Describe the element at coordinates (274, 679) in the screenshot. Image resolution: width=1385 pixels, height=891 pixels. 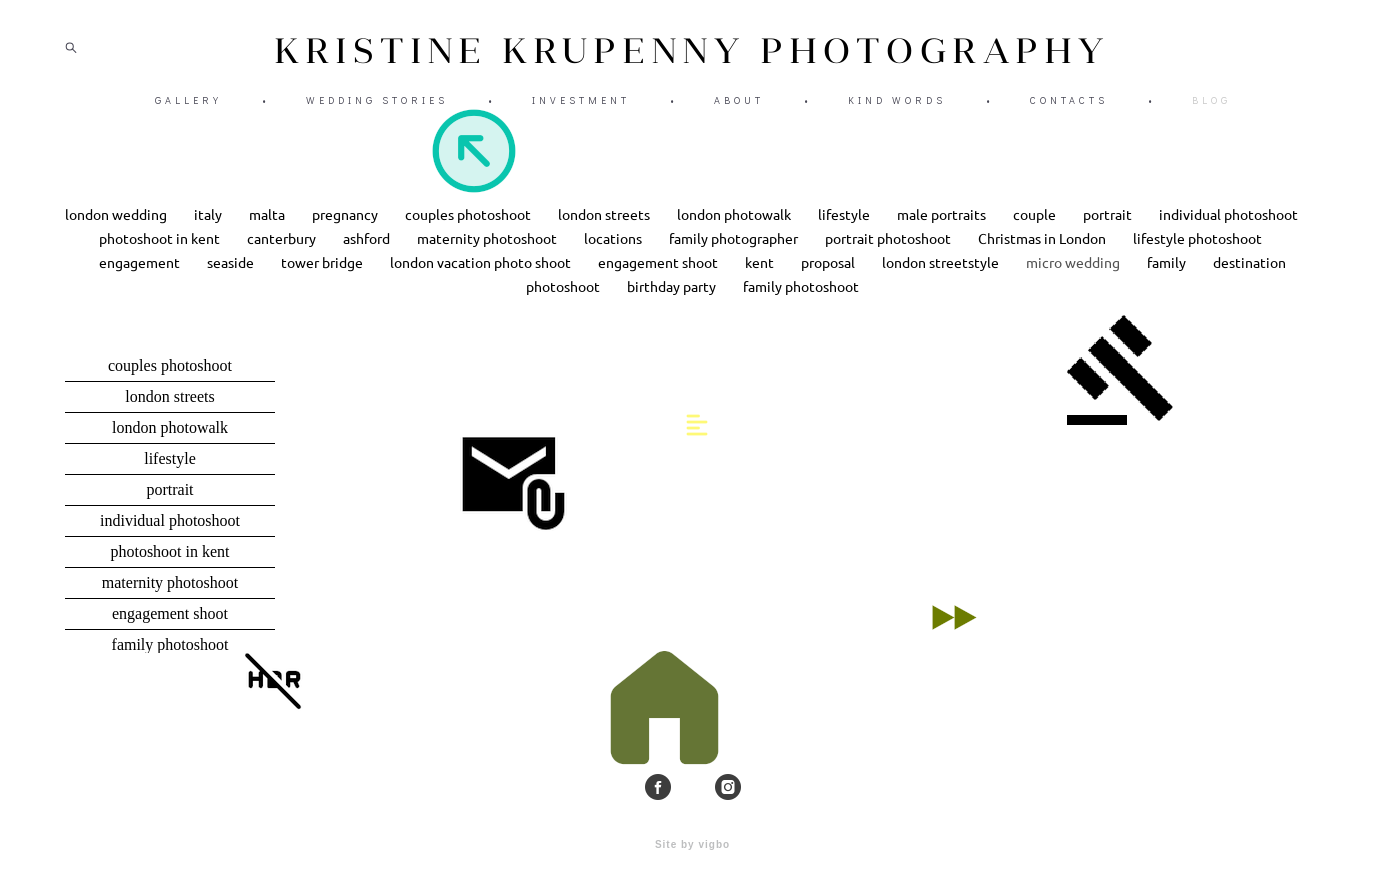
I see `disable HDR mode for photos` at that location.